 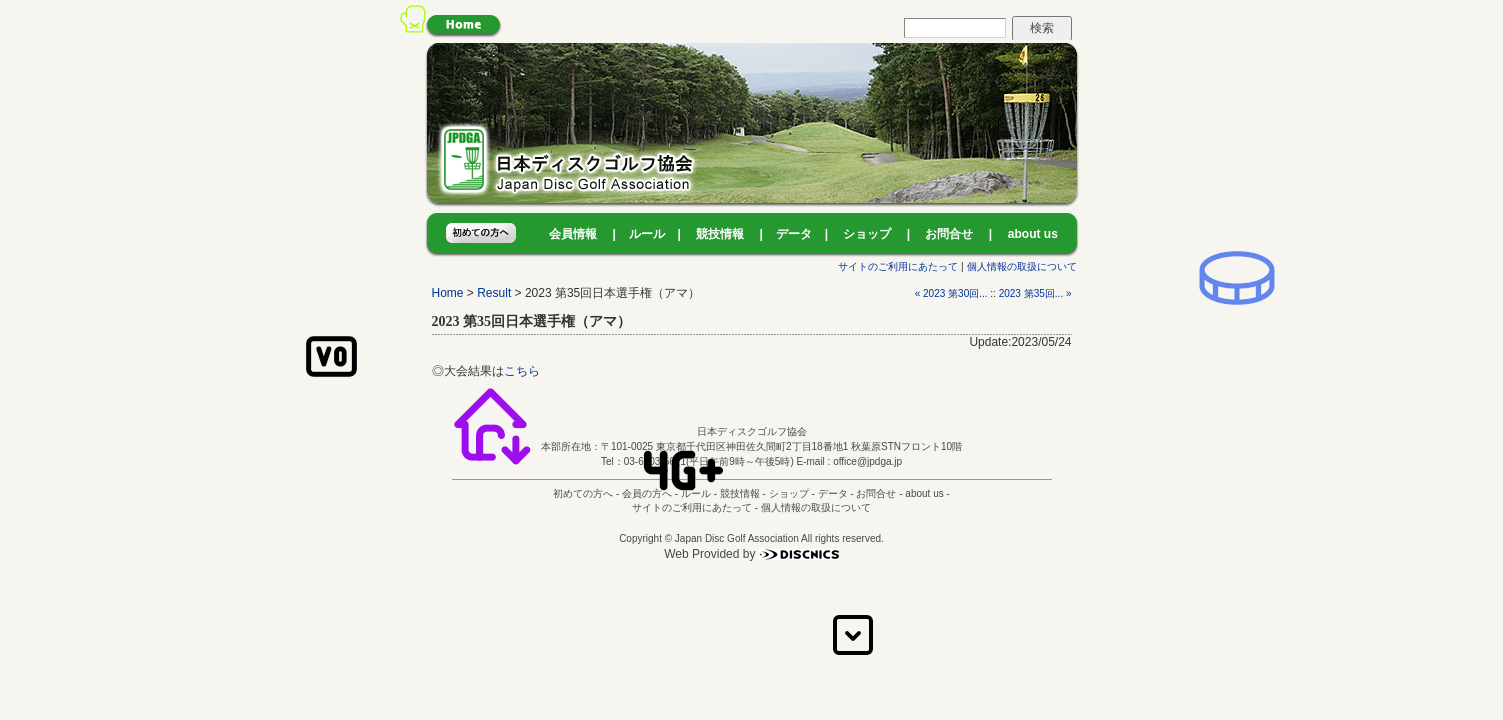 What do you see at coordinates (413, 19) in the screenshot?
I see `access boxing or combat sports content` at bounding box center [413, 19].